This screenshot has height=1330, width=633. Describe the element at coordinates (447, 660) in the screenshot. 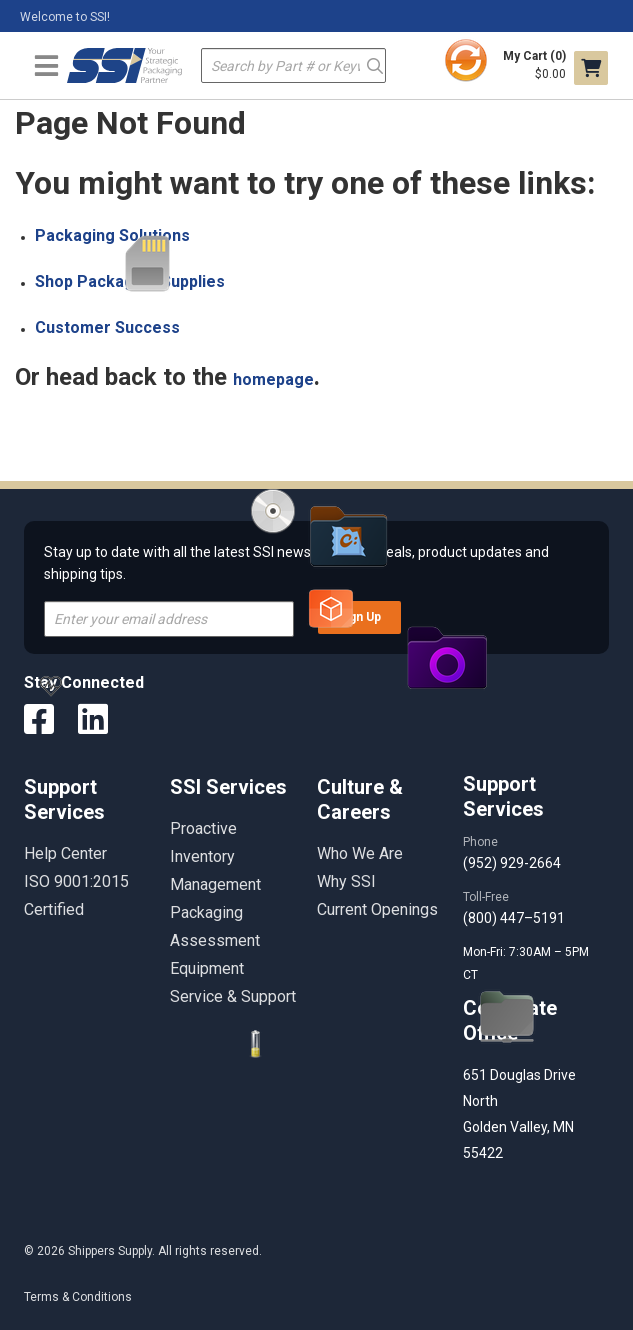

I see `open GOG Galaxy game library folder` at that location.